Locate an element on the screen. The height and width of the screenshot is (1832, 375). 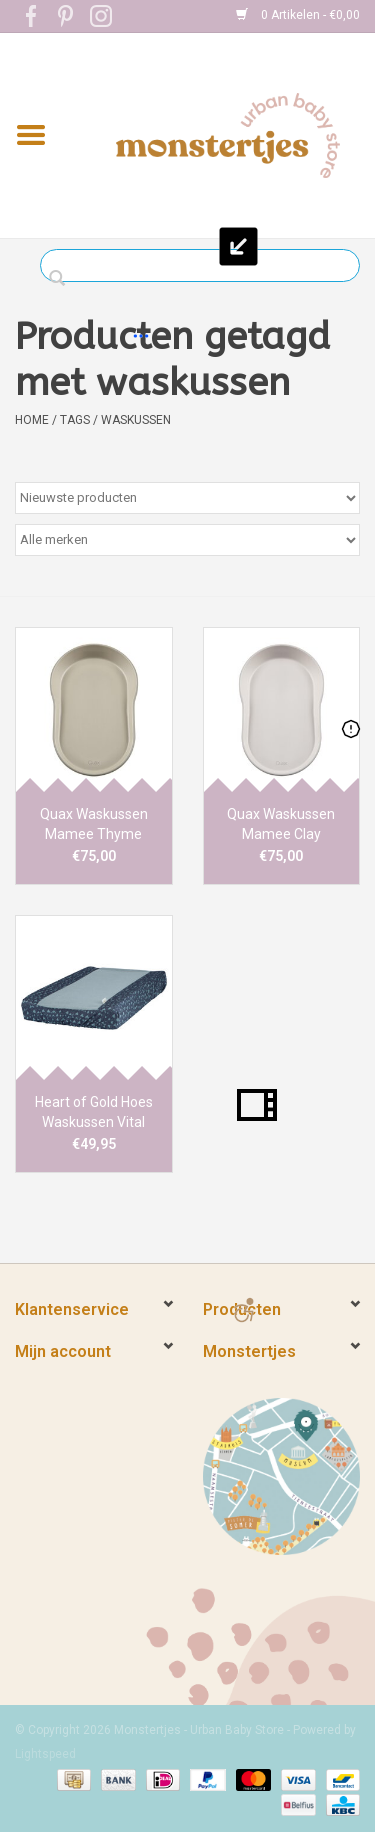
indicates wheelchair accessible facilities is located at coordinates (244, 1310).